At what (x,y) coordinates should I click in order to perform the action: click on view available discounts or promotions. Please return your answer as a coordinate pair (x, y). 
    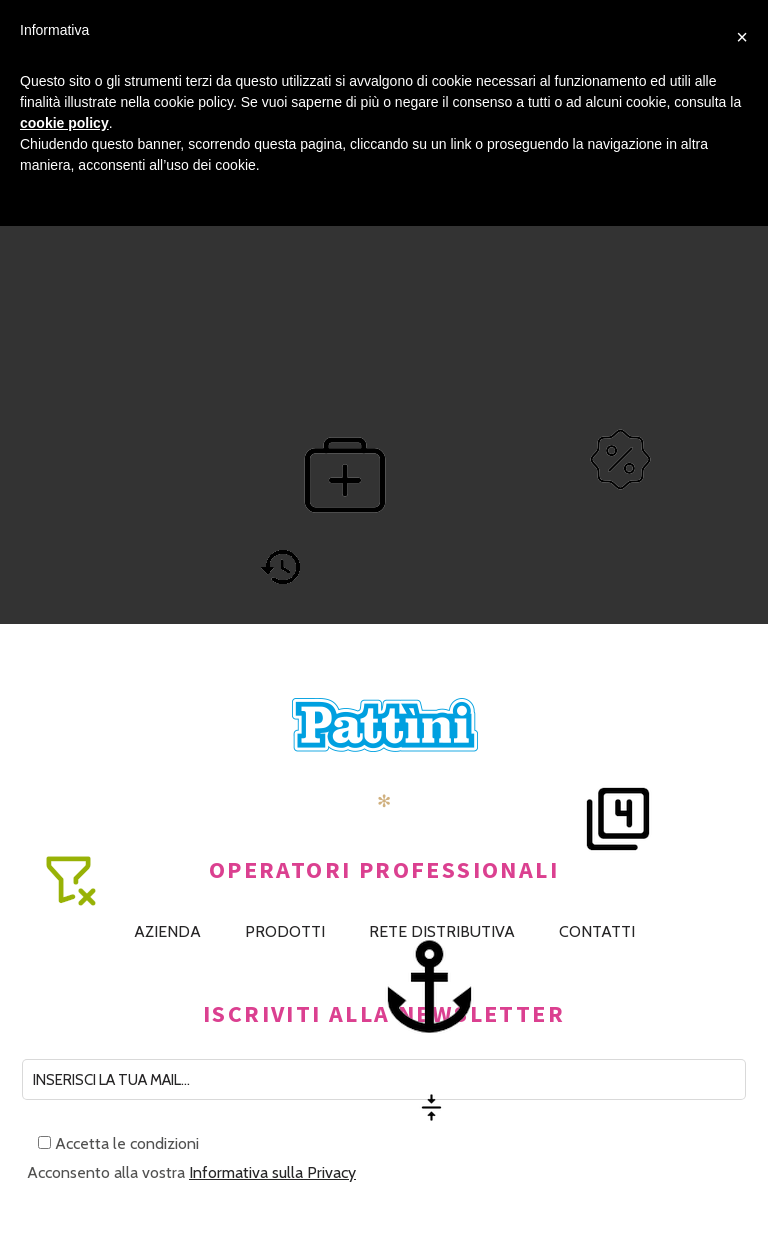
    Looking at the image, I should click on (620, 459).